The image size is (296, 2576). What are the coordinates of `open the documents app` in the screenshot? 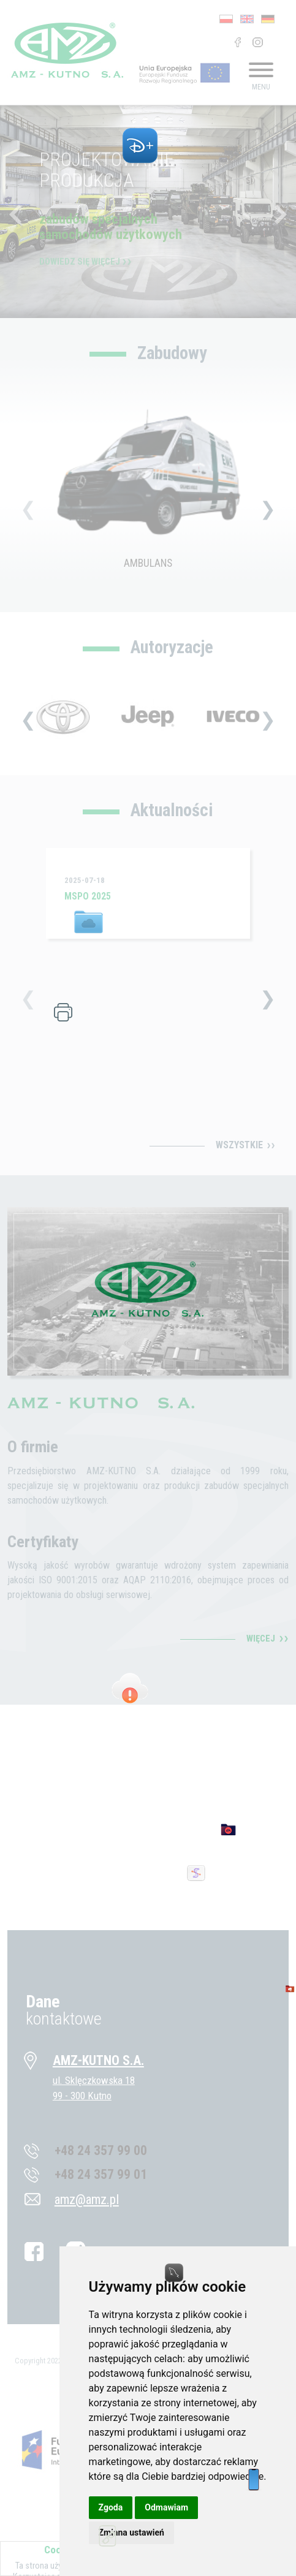 It's located at (108, 2536).